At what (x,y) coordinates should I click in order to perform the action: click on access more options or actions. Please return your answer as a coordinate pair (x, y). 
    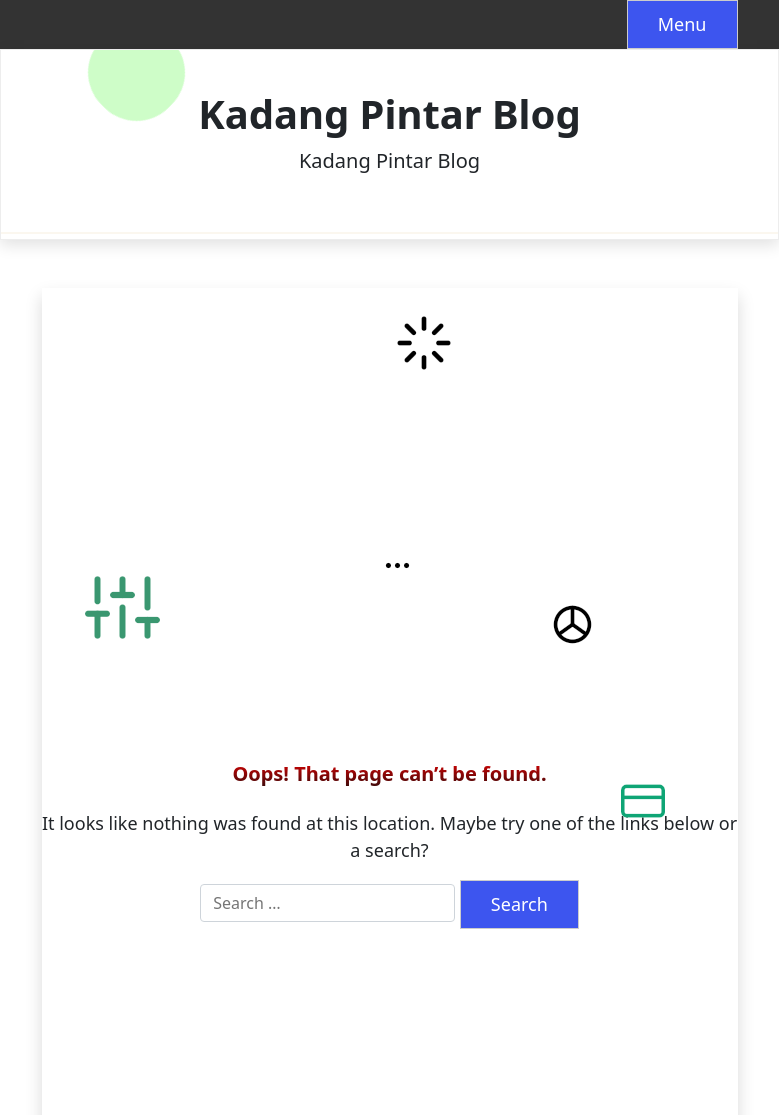
    Looking at the image, I should click on (397, 565).